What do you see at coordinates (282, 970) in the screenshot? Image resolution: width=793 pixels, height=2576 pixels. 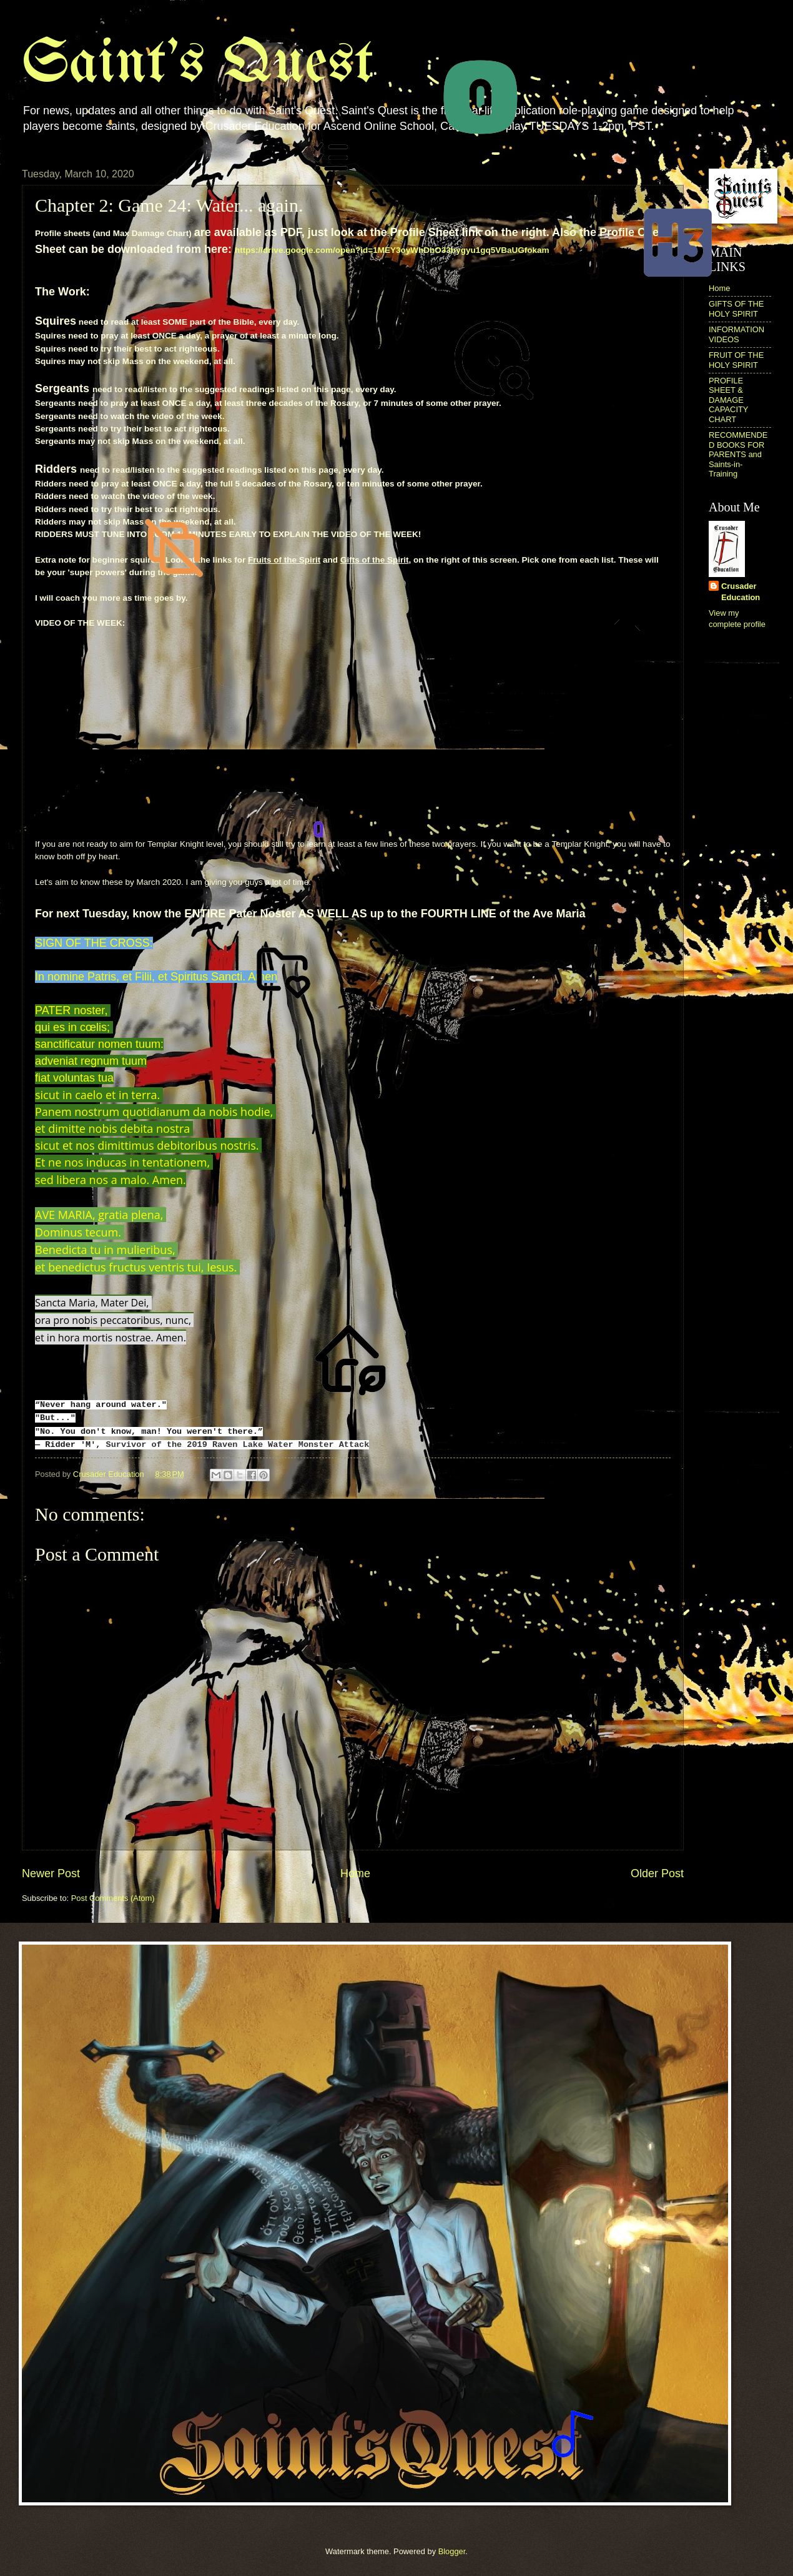 I see `add folder to favorites` at bounding box center [282, 970].